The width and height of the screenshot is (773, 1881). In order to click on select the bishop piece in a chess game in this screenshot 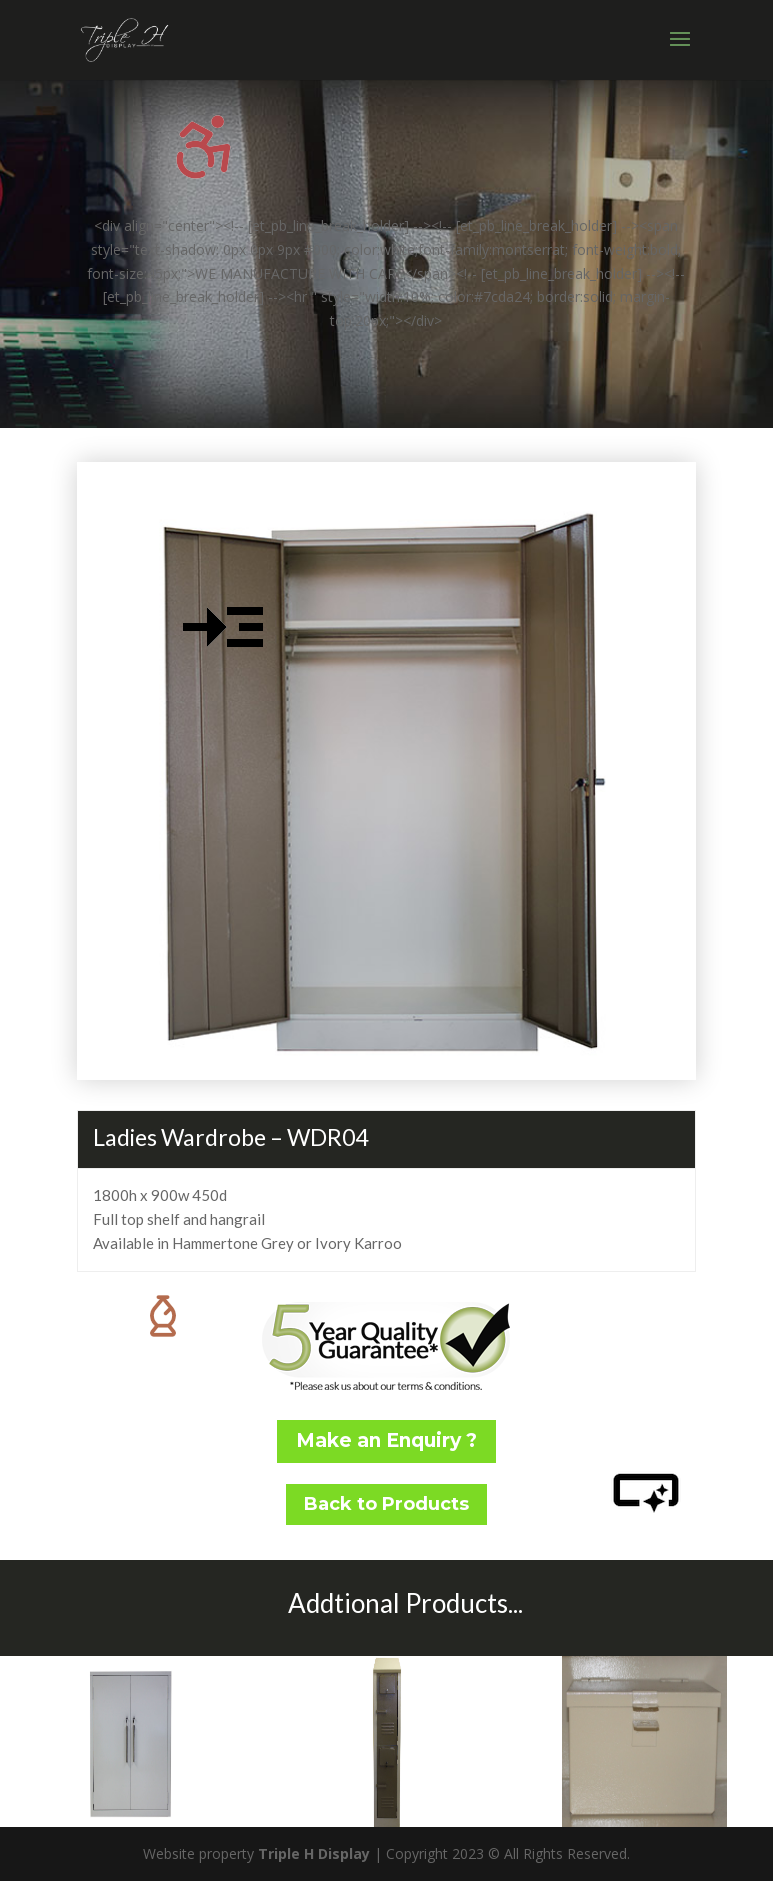, I will do `click(163, 1316)`.